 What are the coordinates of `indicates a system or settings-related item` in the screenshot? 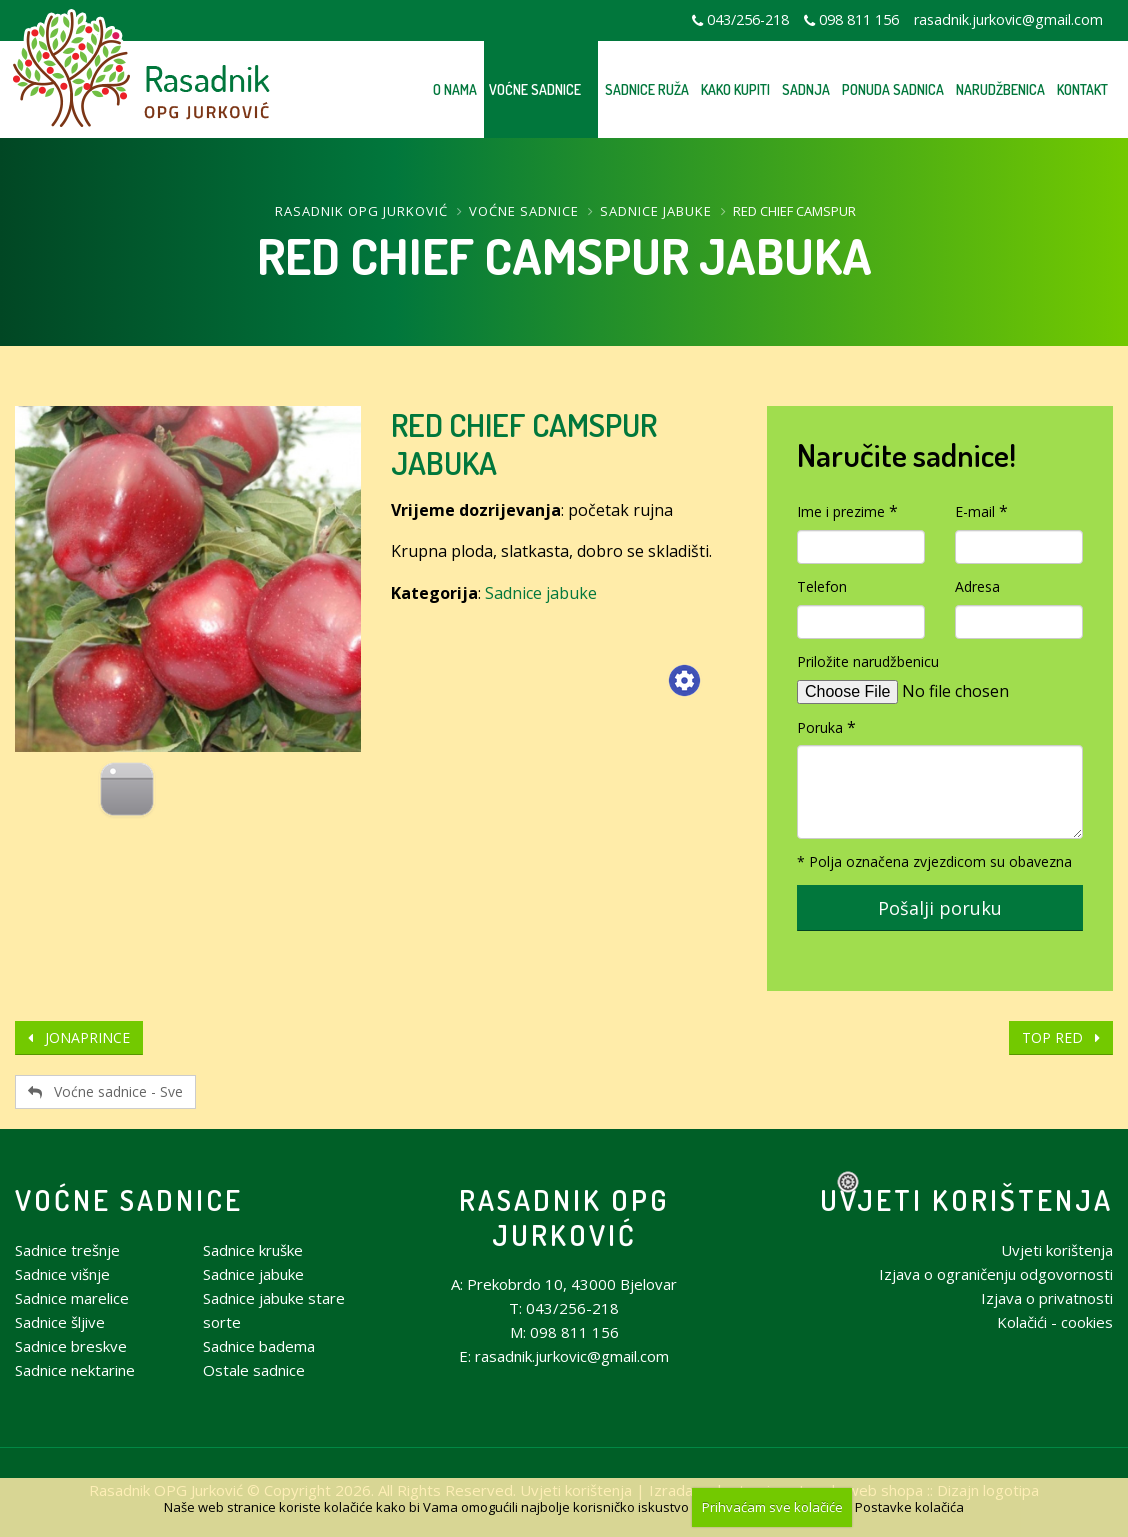 It's located at (684, 680).